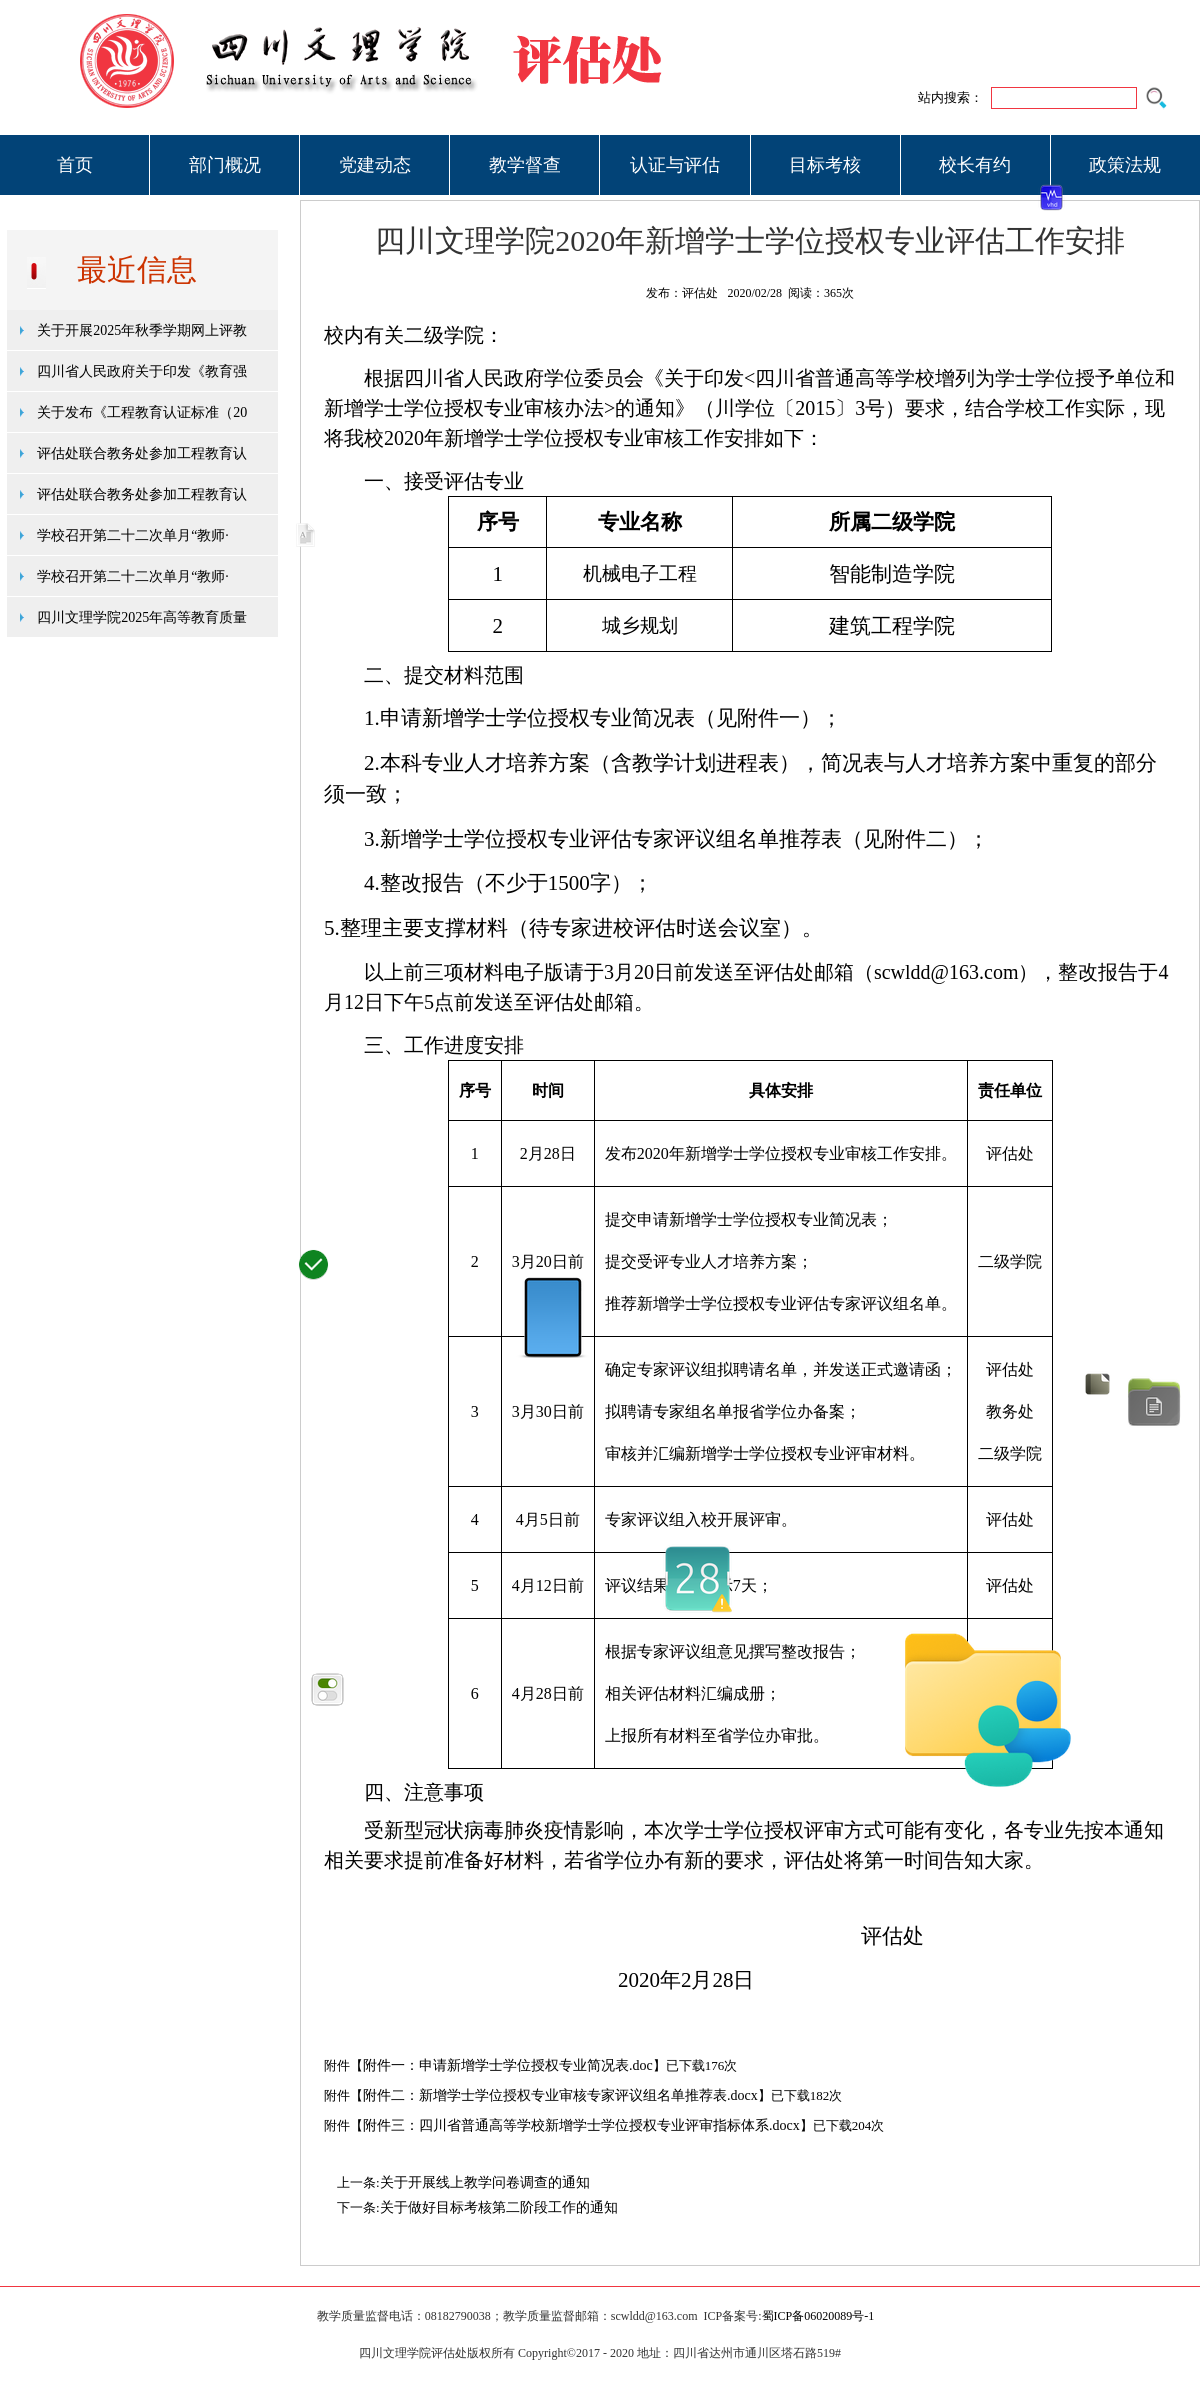 This screenshot has width=1200, height=2383. What do you see at coordinates (1051, 197) in the screenshot?
I see `open a VirtualBox virtual hard disk file` at bounding box center [1051, 197].